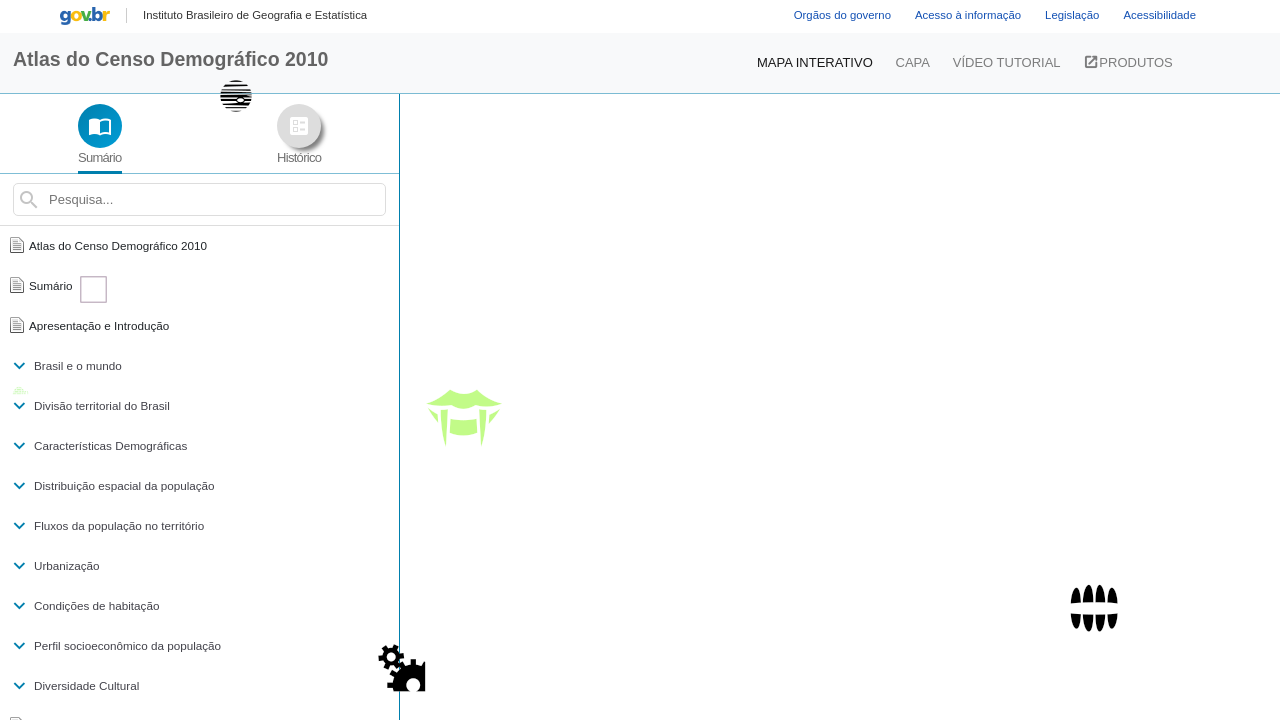  What do you see at coordinates (401, 667) in the screenshot?
I see `access settings or preferences` at bounding box center [401, 667].